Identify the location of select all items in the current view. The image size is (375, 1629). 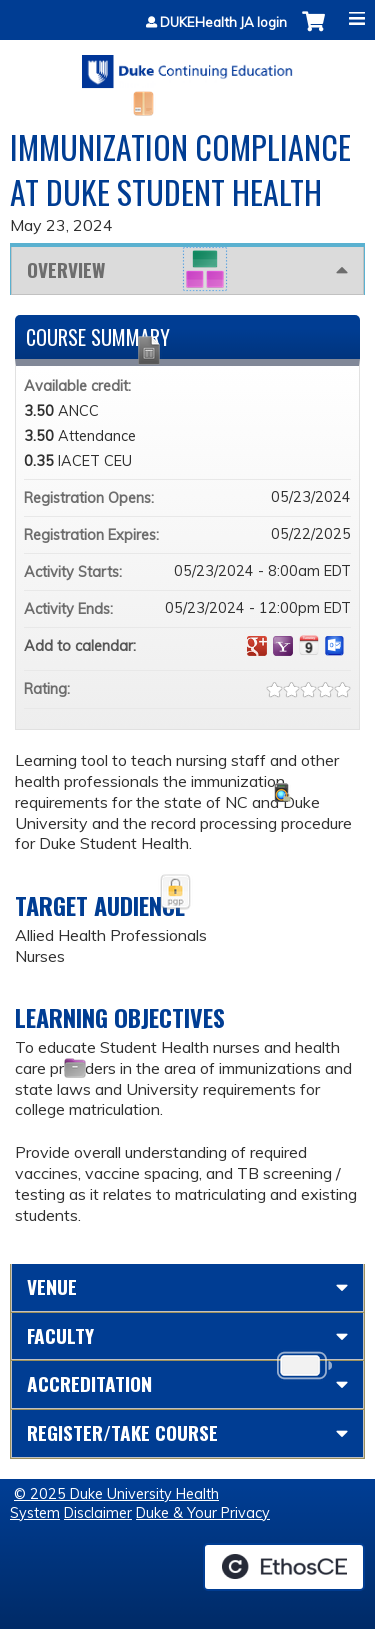
(205, 269).